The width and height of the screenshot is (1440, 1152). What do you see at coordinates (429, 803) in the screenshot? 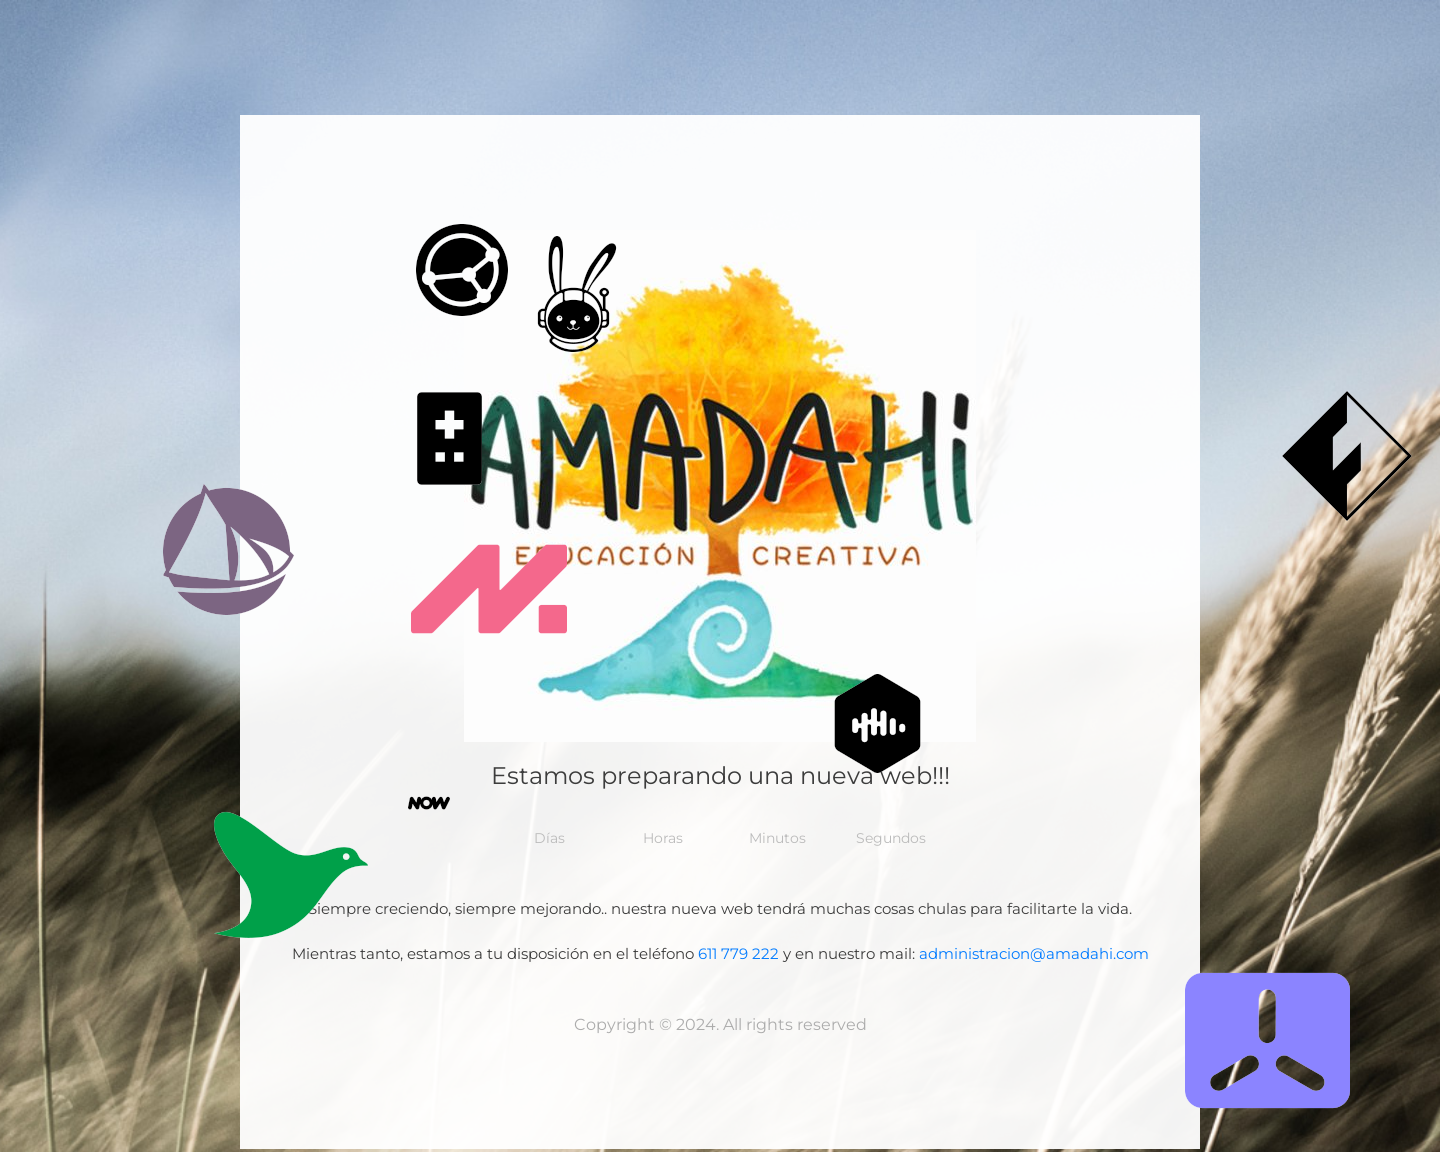
I see `open the NOW streaming app` at bounding box center [429, 803].